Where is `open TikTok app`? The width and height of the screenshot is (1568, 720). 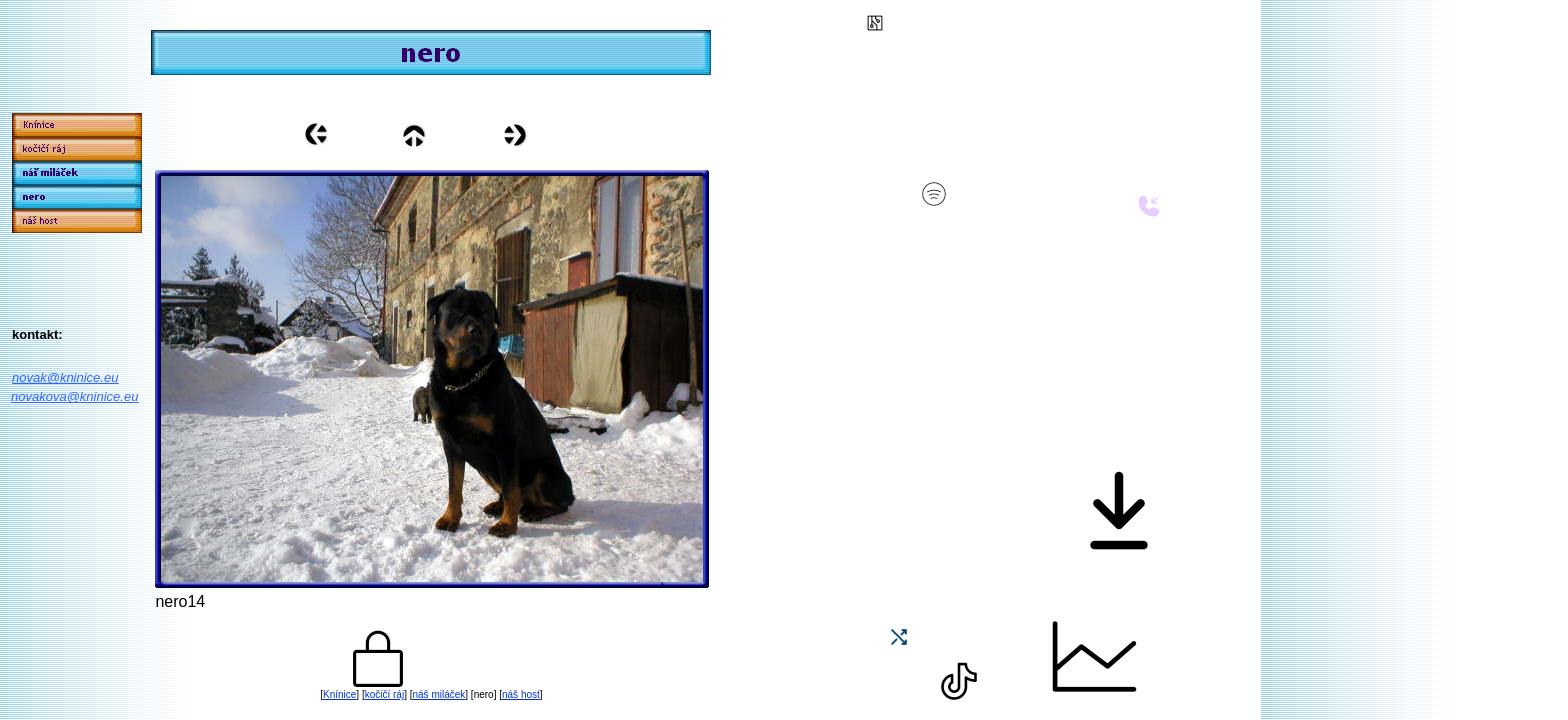
open TikTok app is located at coordinates (959, 682).